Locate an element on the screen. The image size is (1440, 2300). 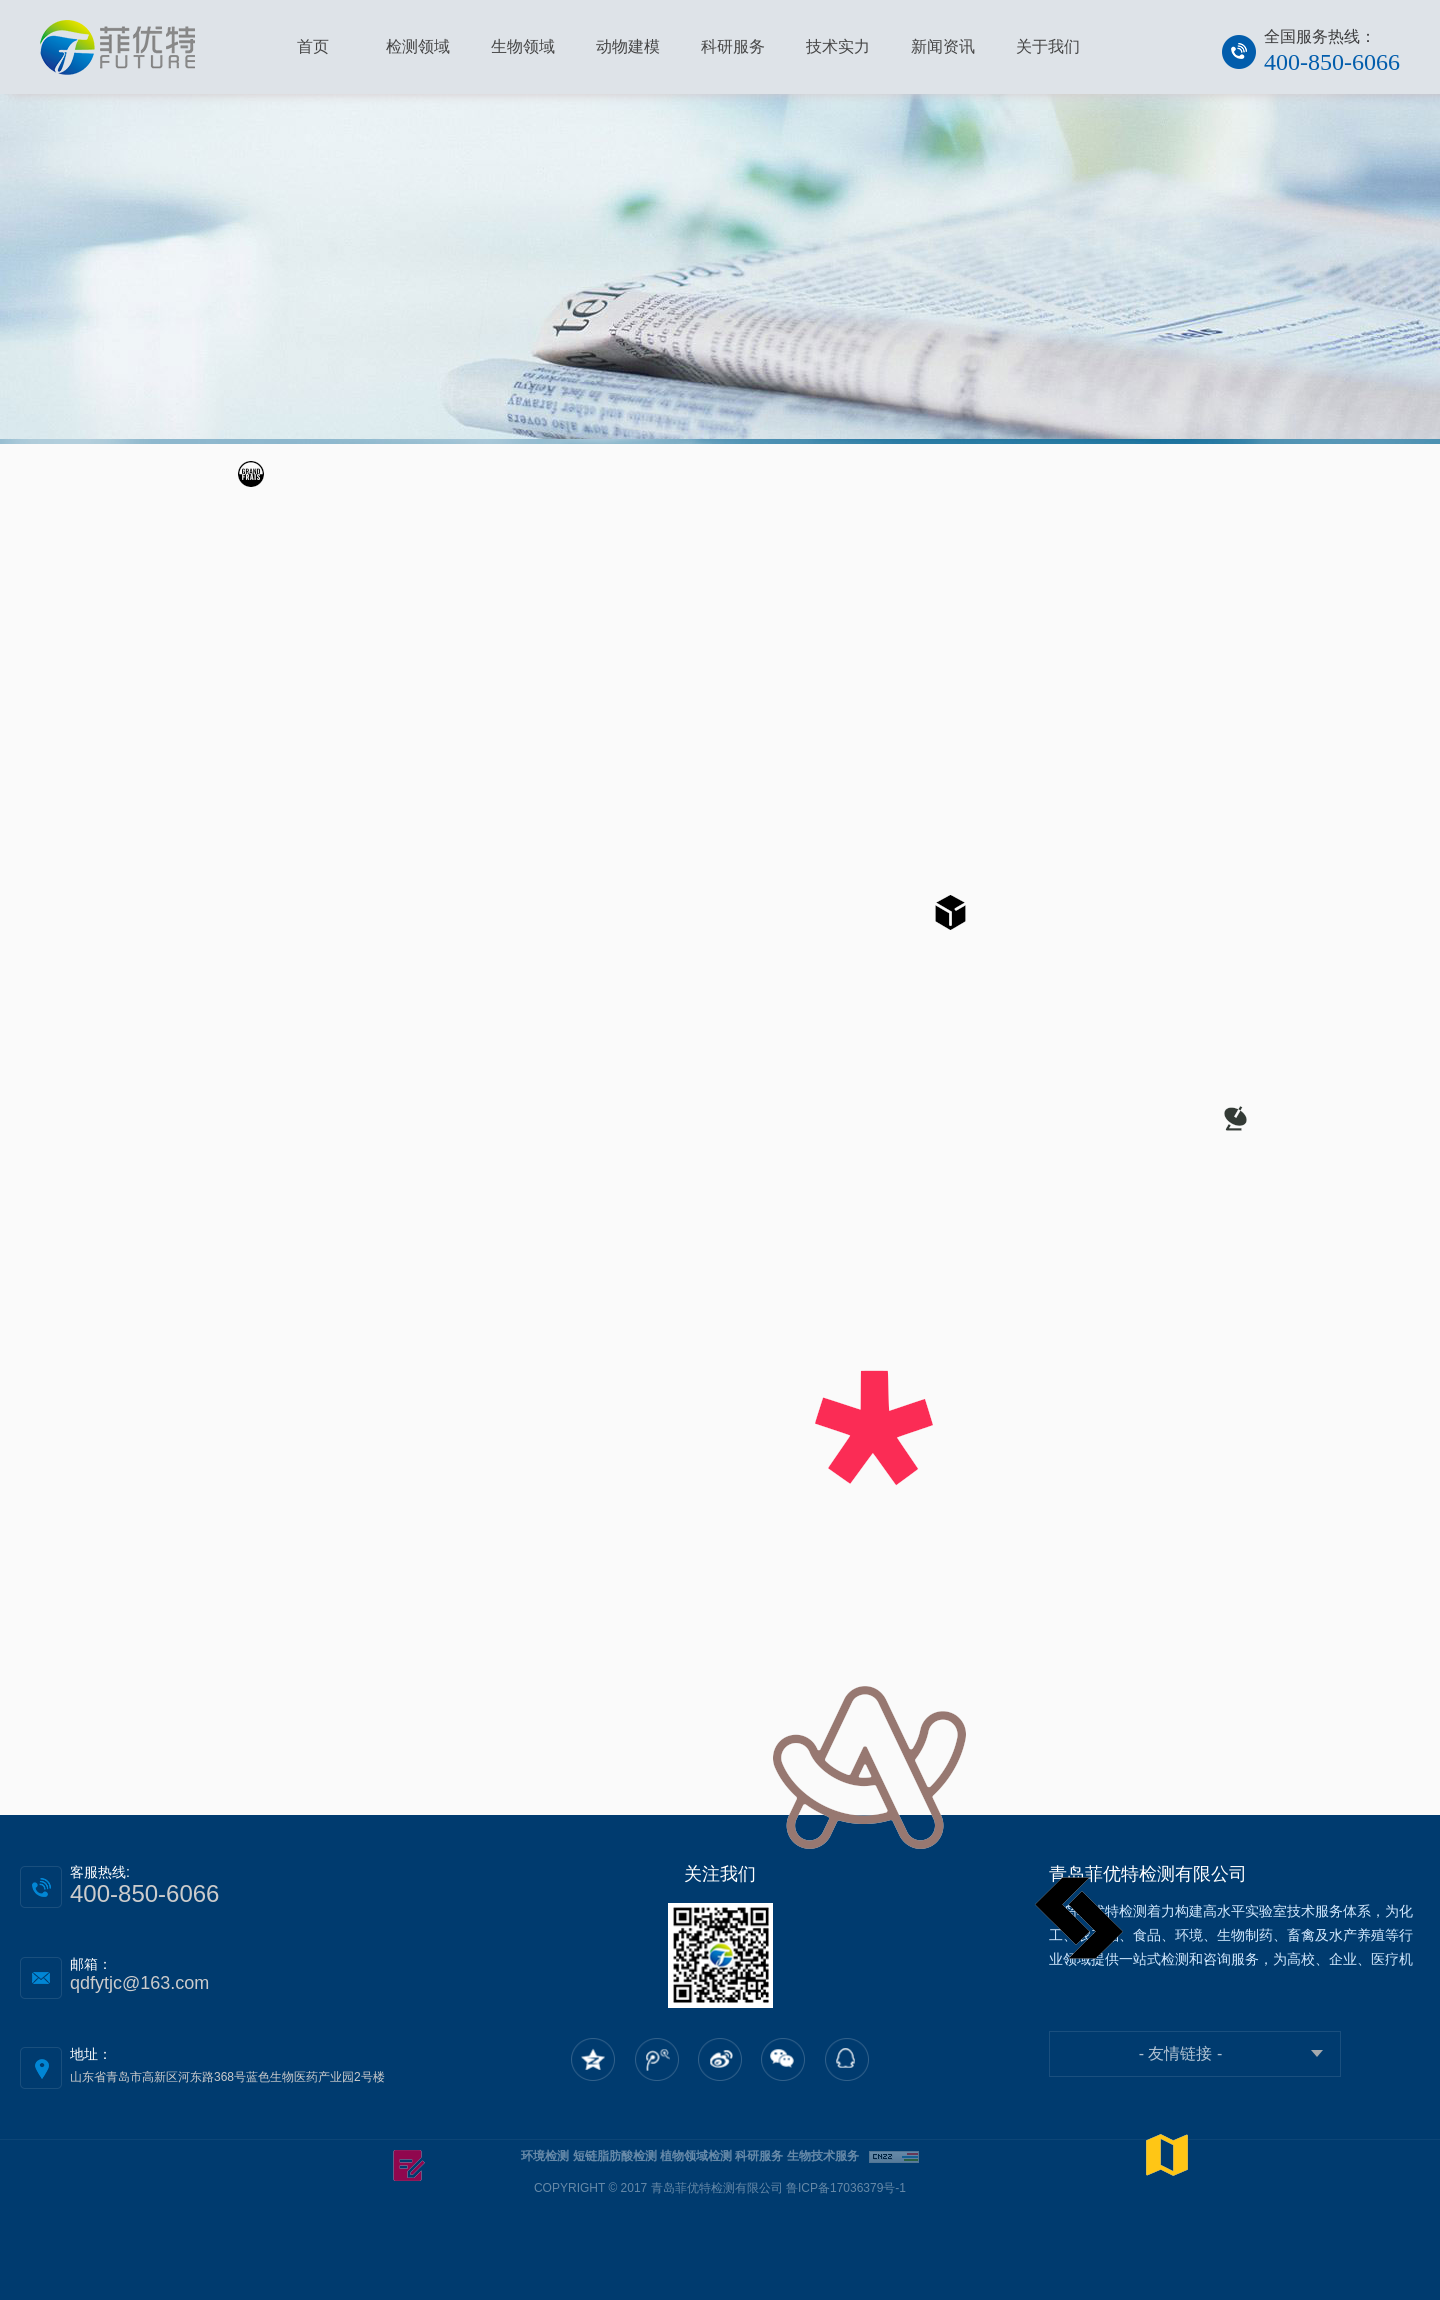
DPD parcel delivery service logo is located at coordinates (950, 912).